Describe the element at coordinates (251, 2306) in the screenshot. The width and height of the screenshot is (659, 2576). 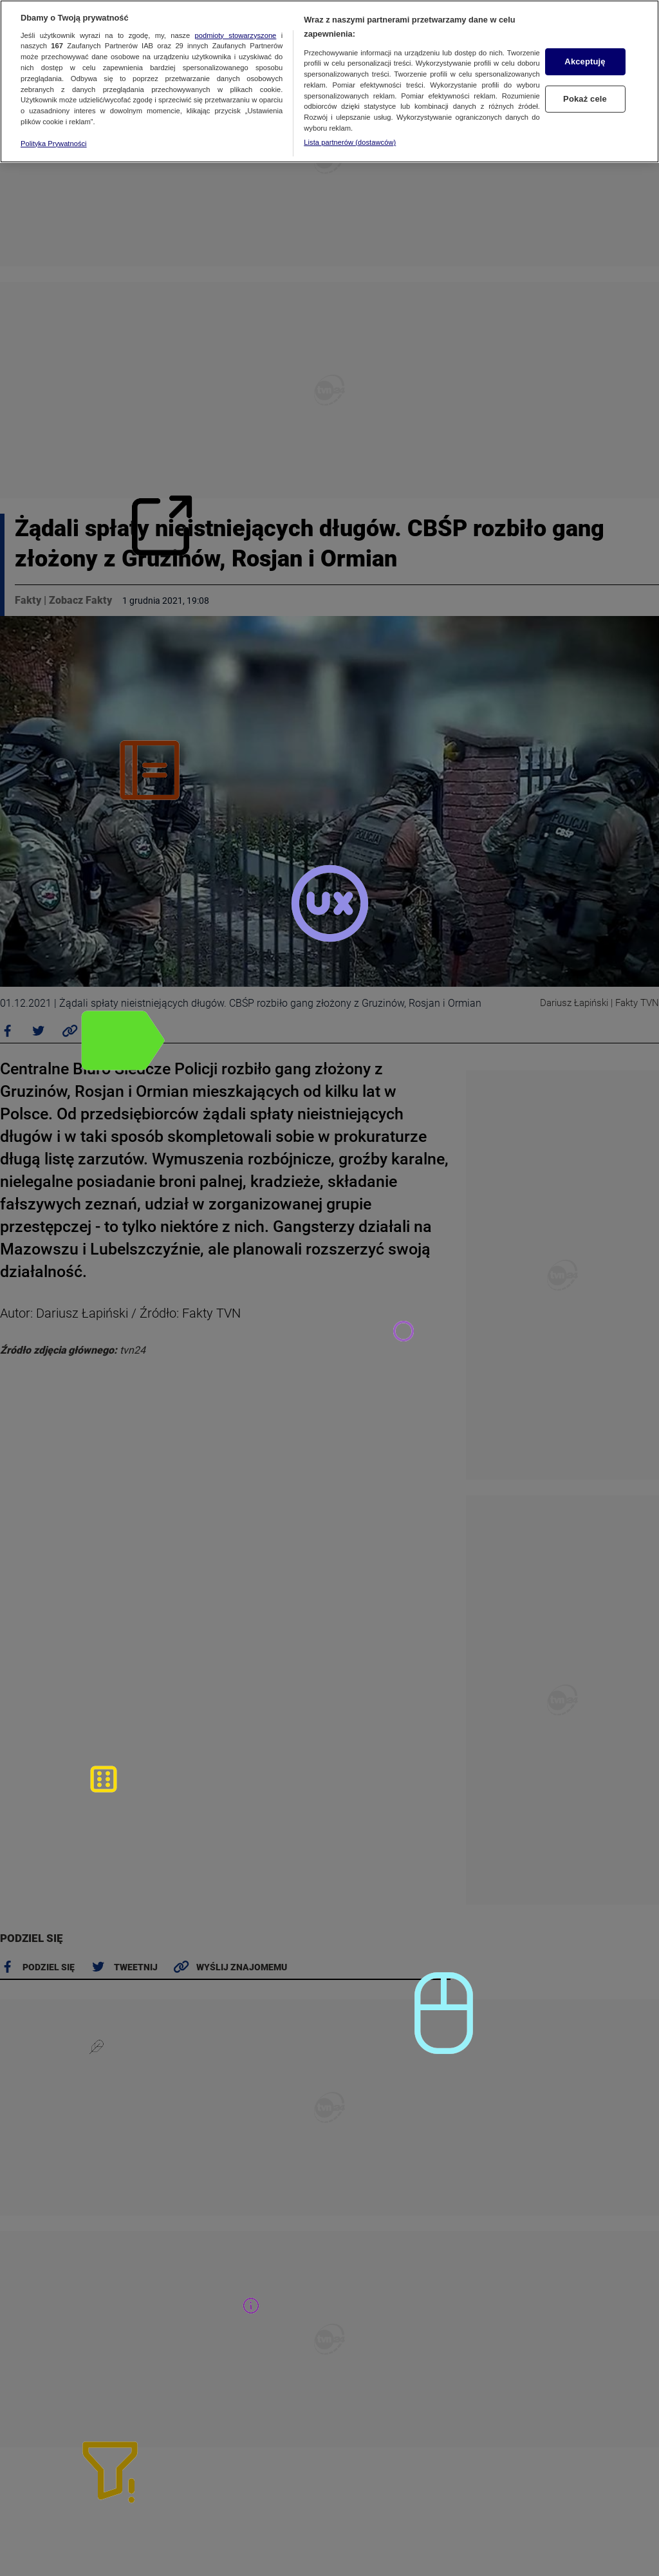
I see `view more information or details` at that location.